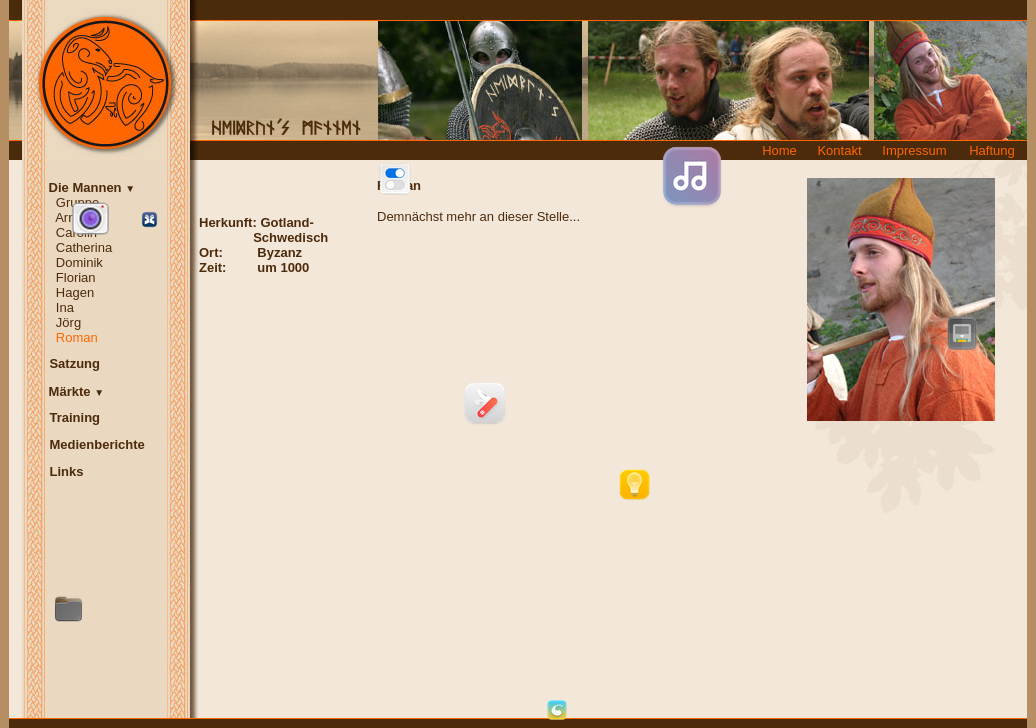  Describe the element at coordinates (68, 608) in the screenshot. I see `open folder to view contents` at that location.